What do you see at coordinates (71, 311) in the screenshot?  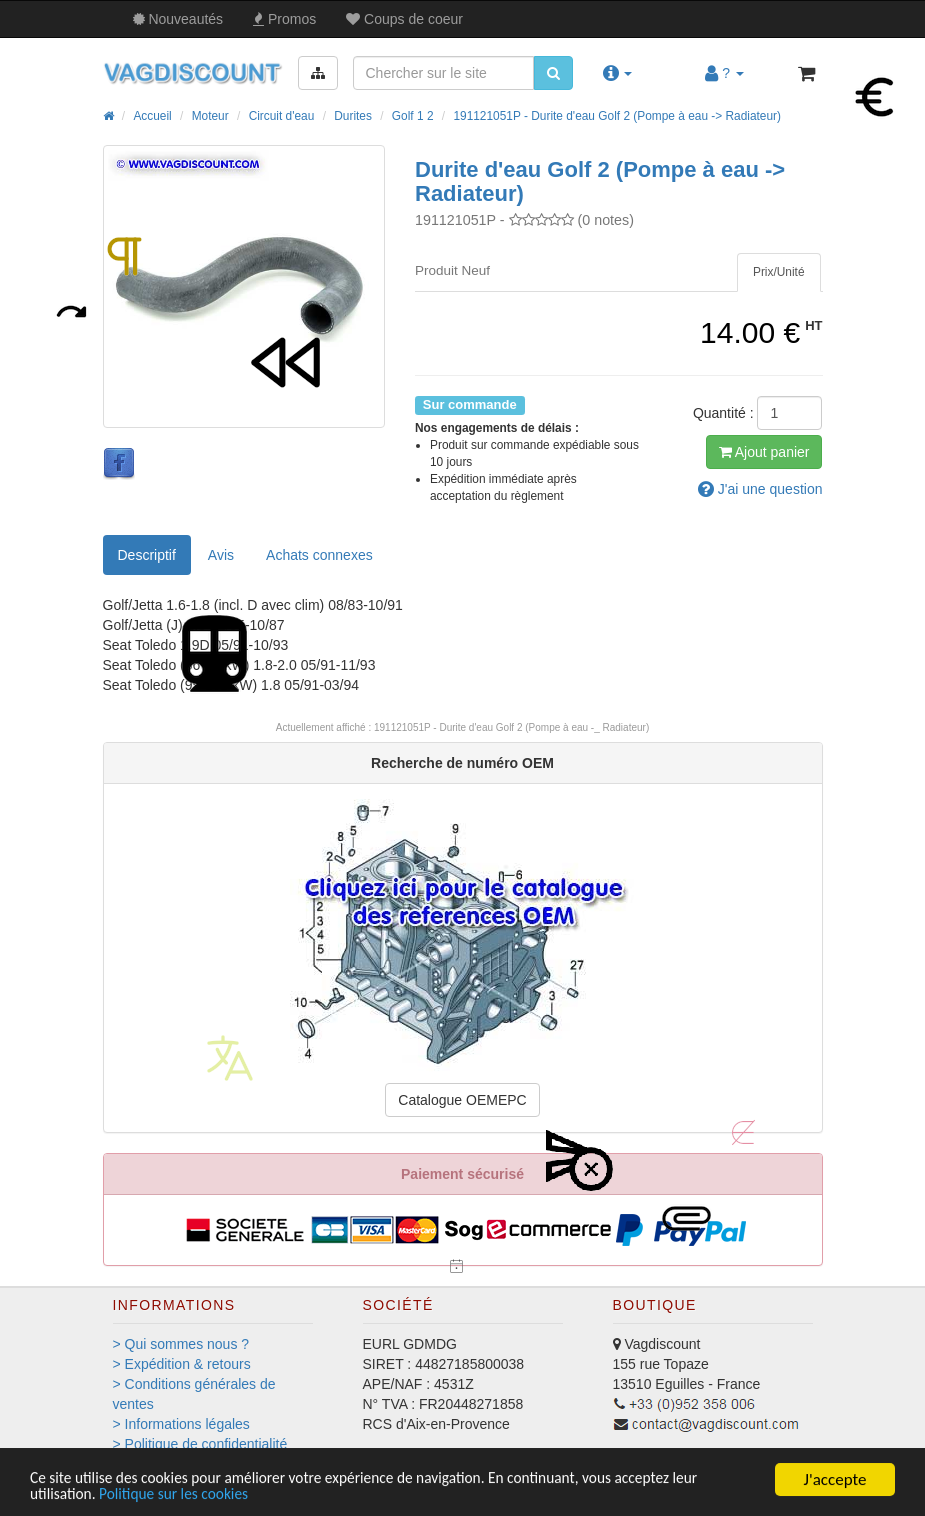 I see `redo the last undone action` at bounding box center [71, 311].